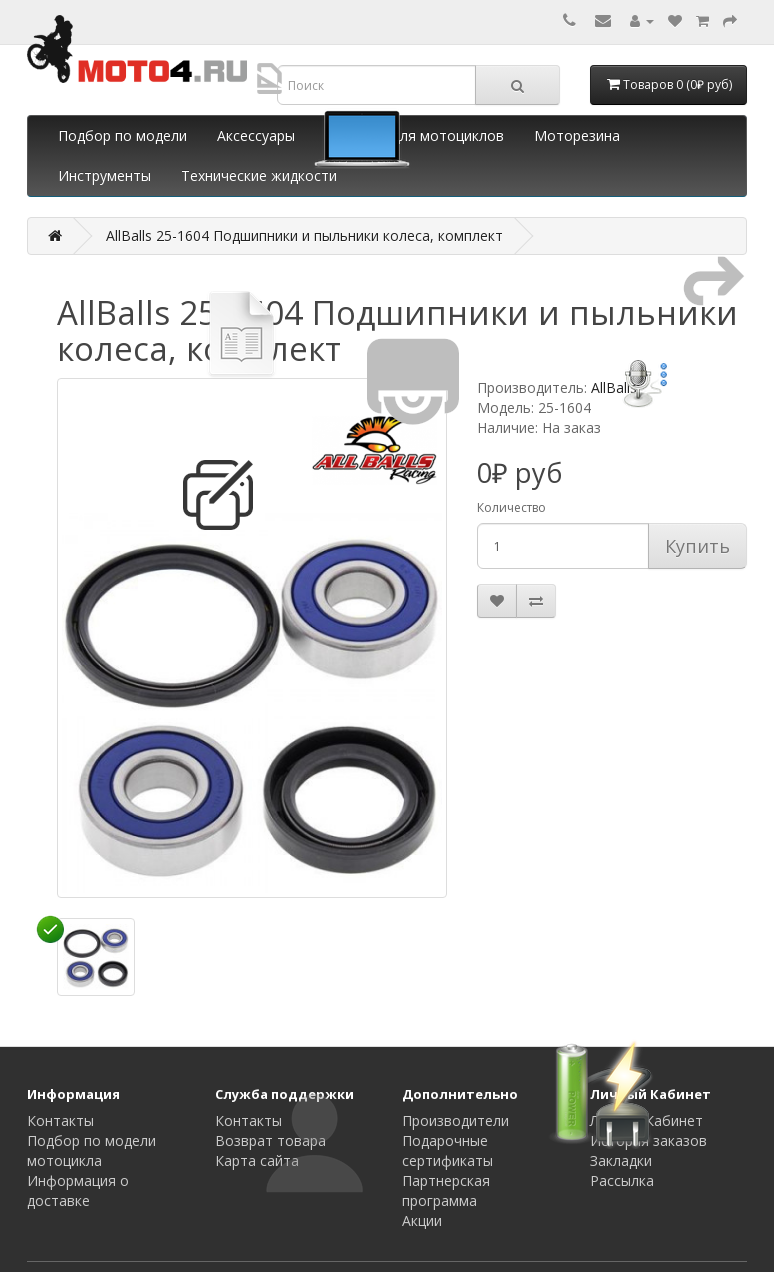  What do you see at coordinates (713, 281) in the screenshot?
I see `redo last undone action` at bounding box center [713, 281].